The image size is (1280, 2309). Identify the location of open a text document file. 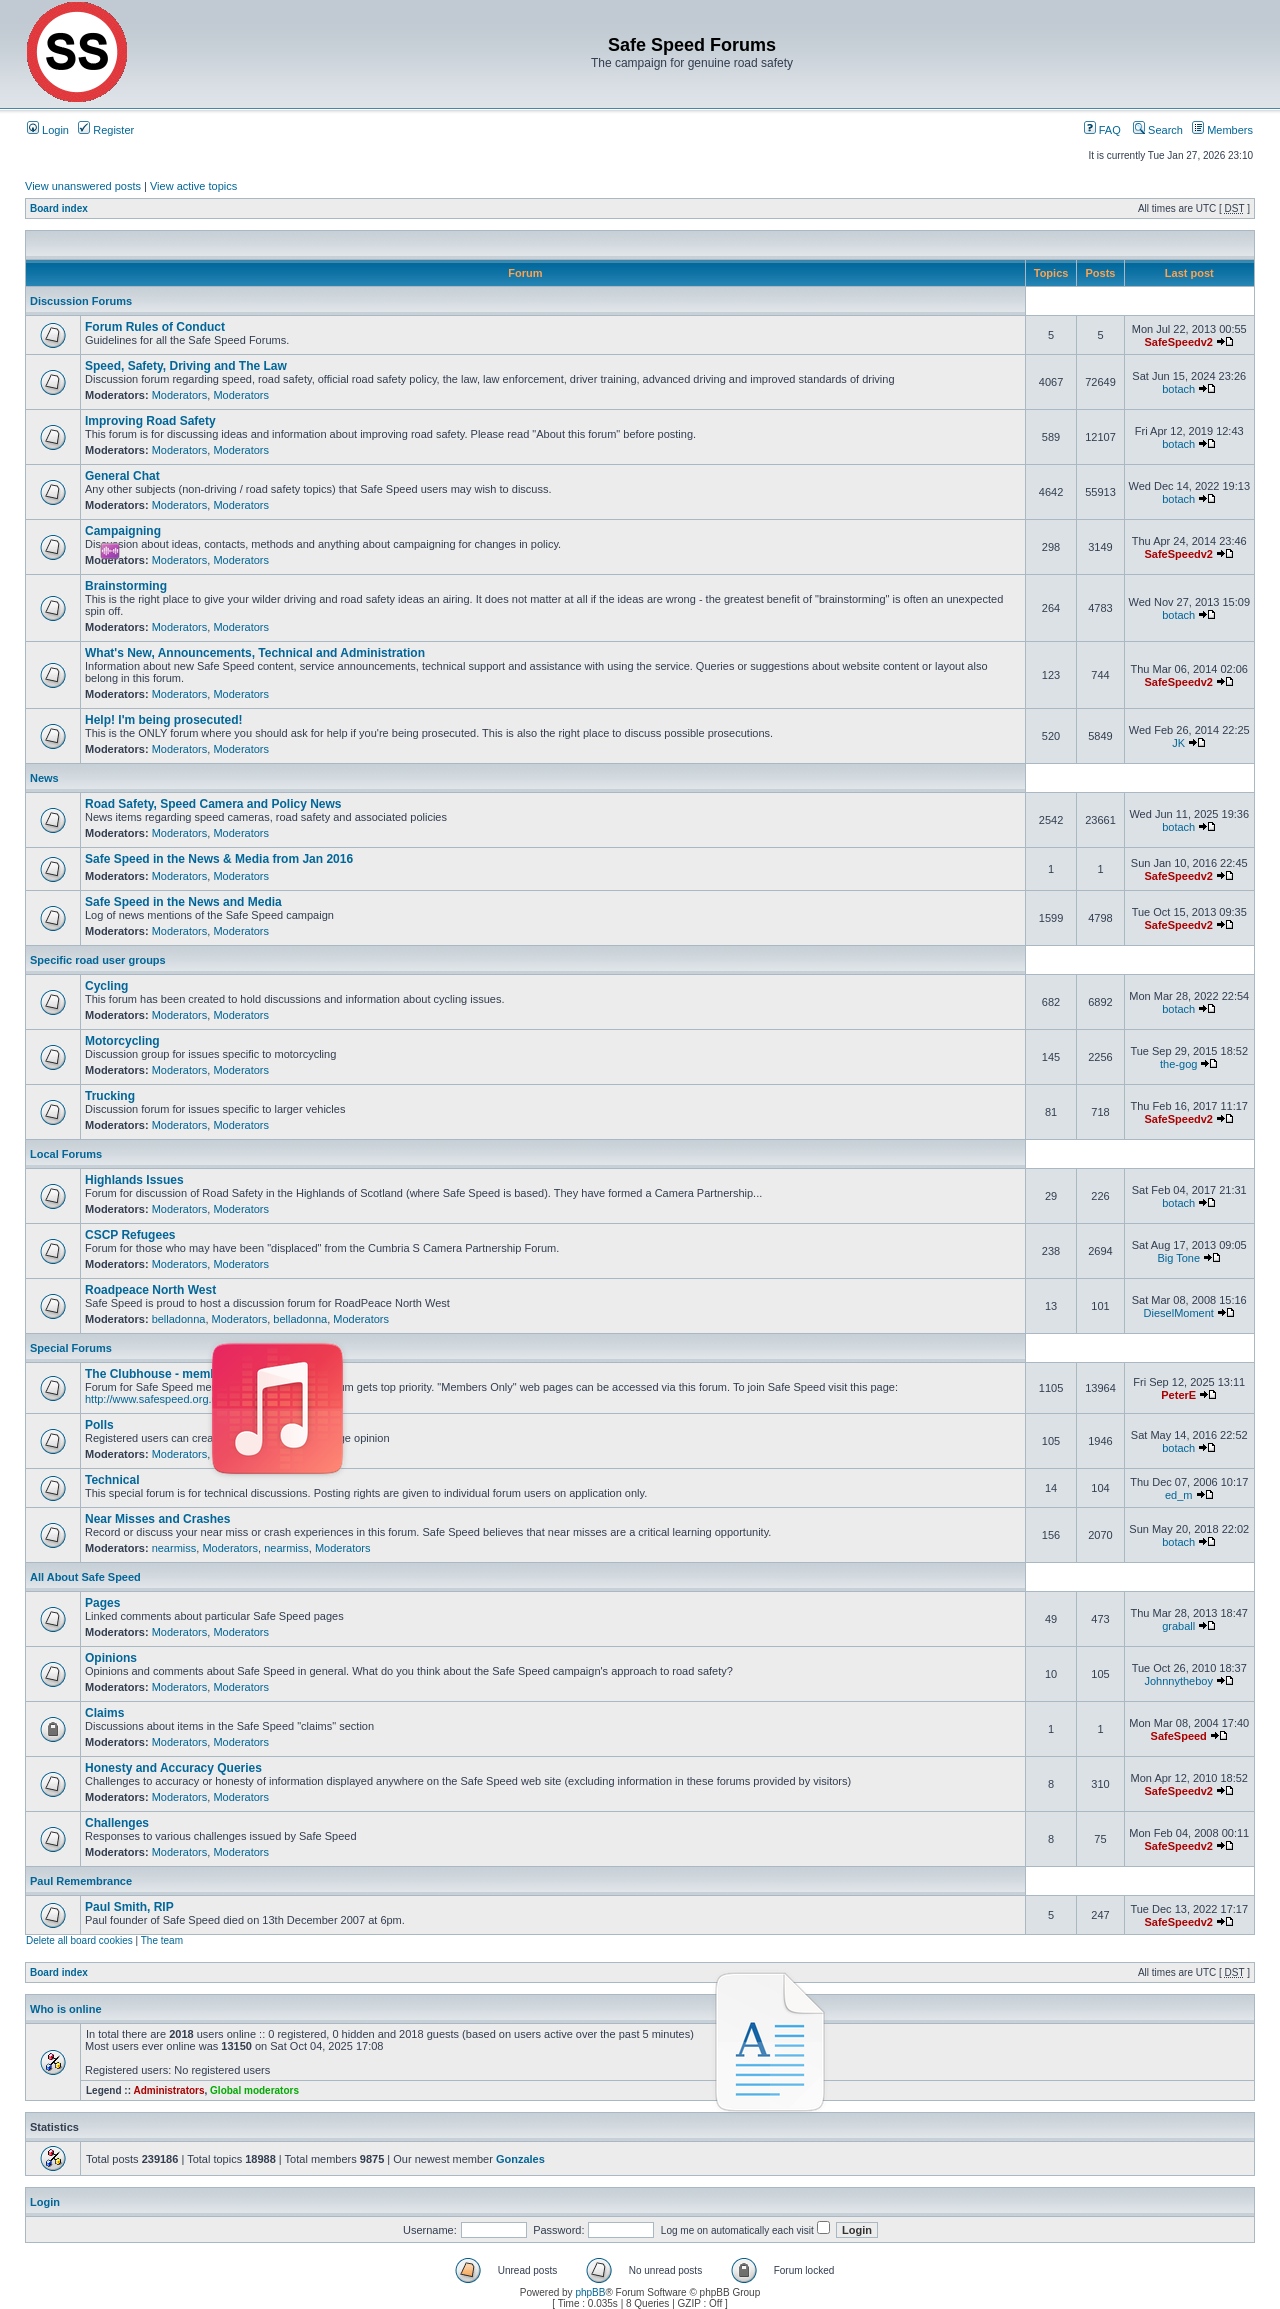
(770, 2042).